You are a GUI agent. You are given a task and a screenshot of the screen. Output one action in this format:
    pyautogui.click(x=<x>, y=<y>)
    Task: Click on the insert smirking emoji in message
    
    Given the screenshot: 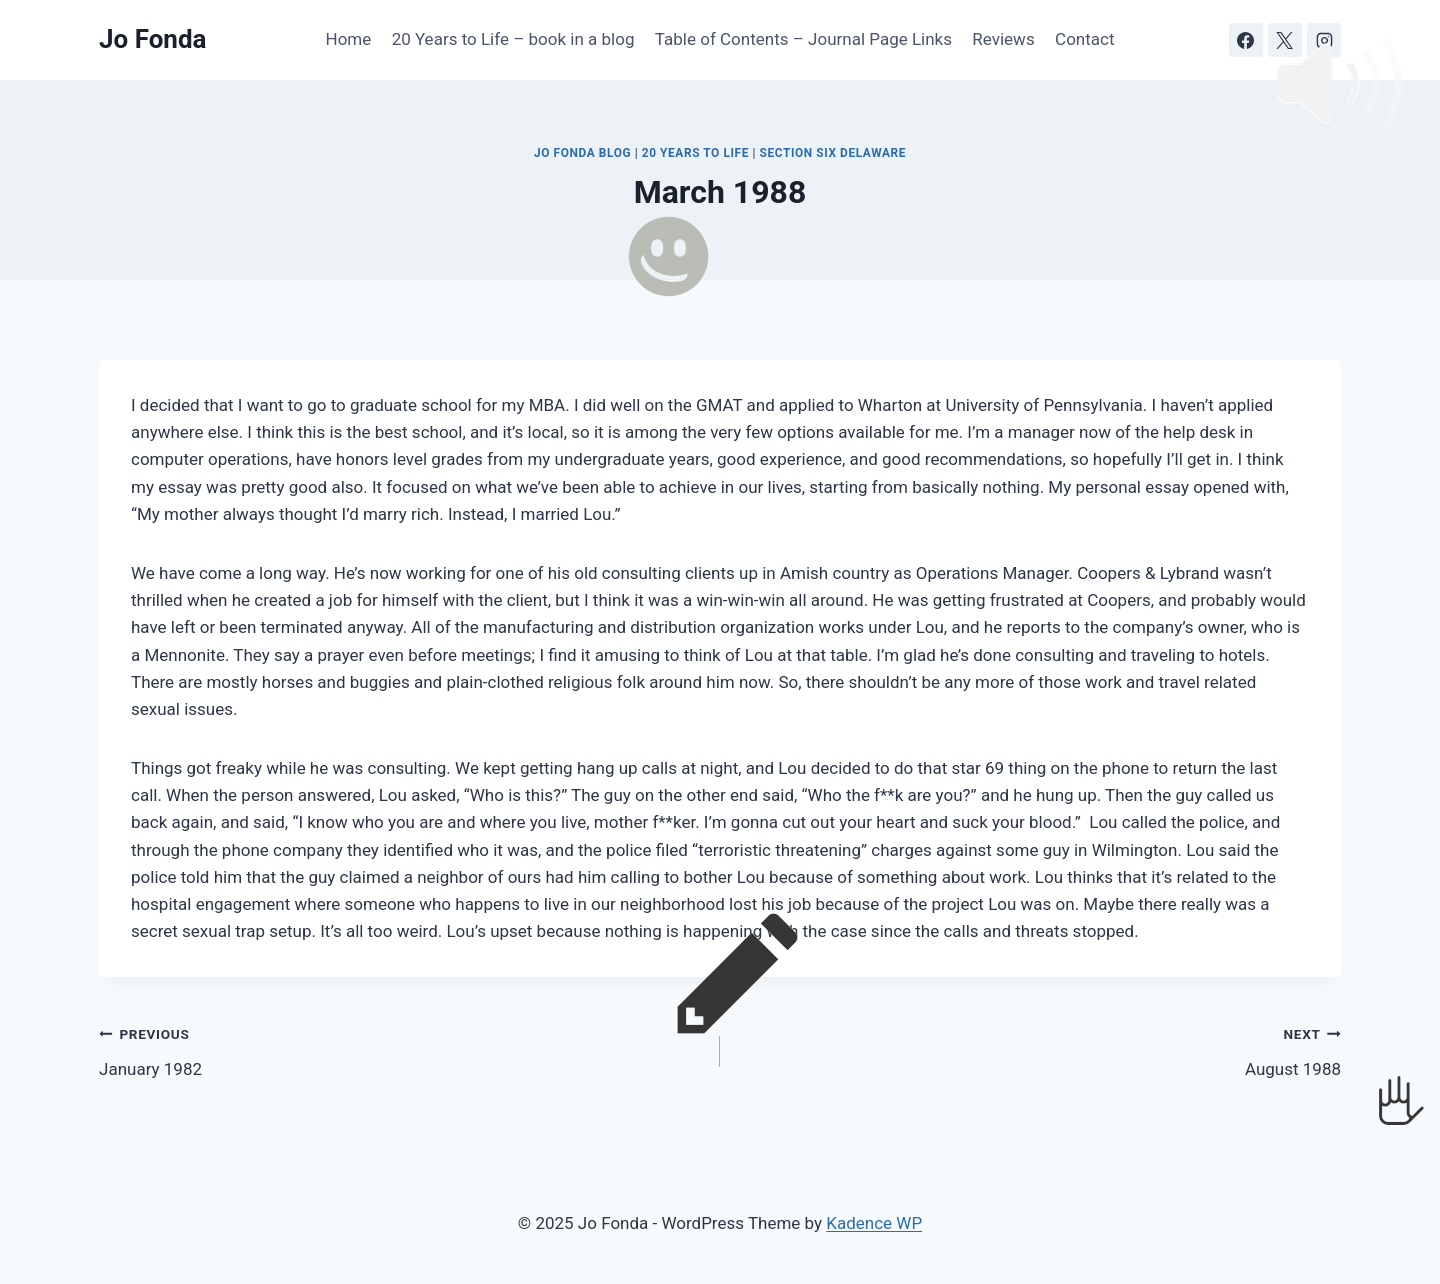 What is the action you would take?
    pyautogui.click(x=668, y=256)
    